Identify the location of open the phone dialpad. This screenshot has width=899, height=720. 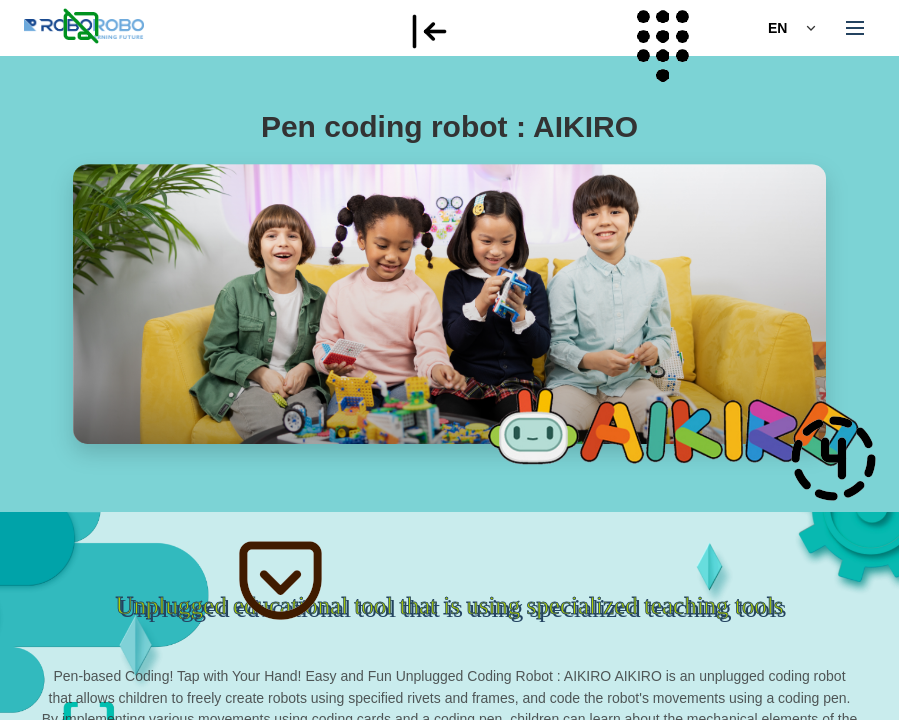
(663, 46).